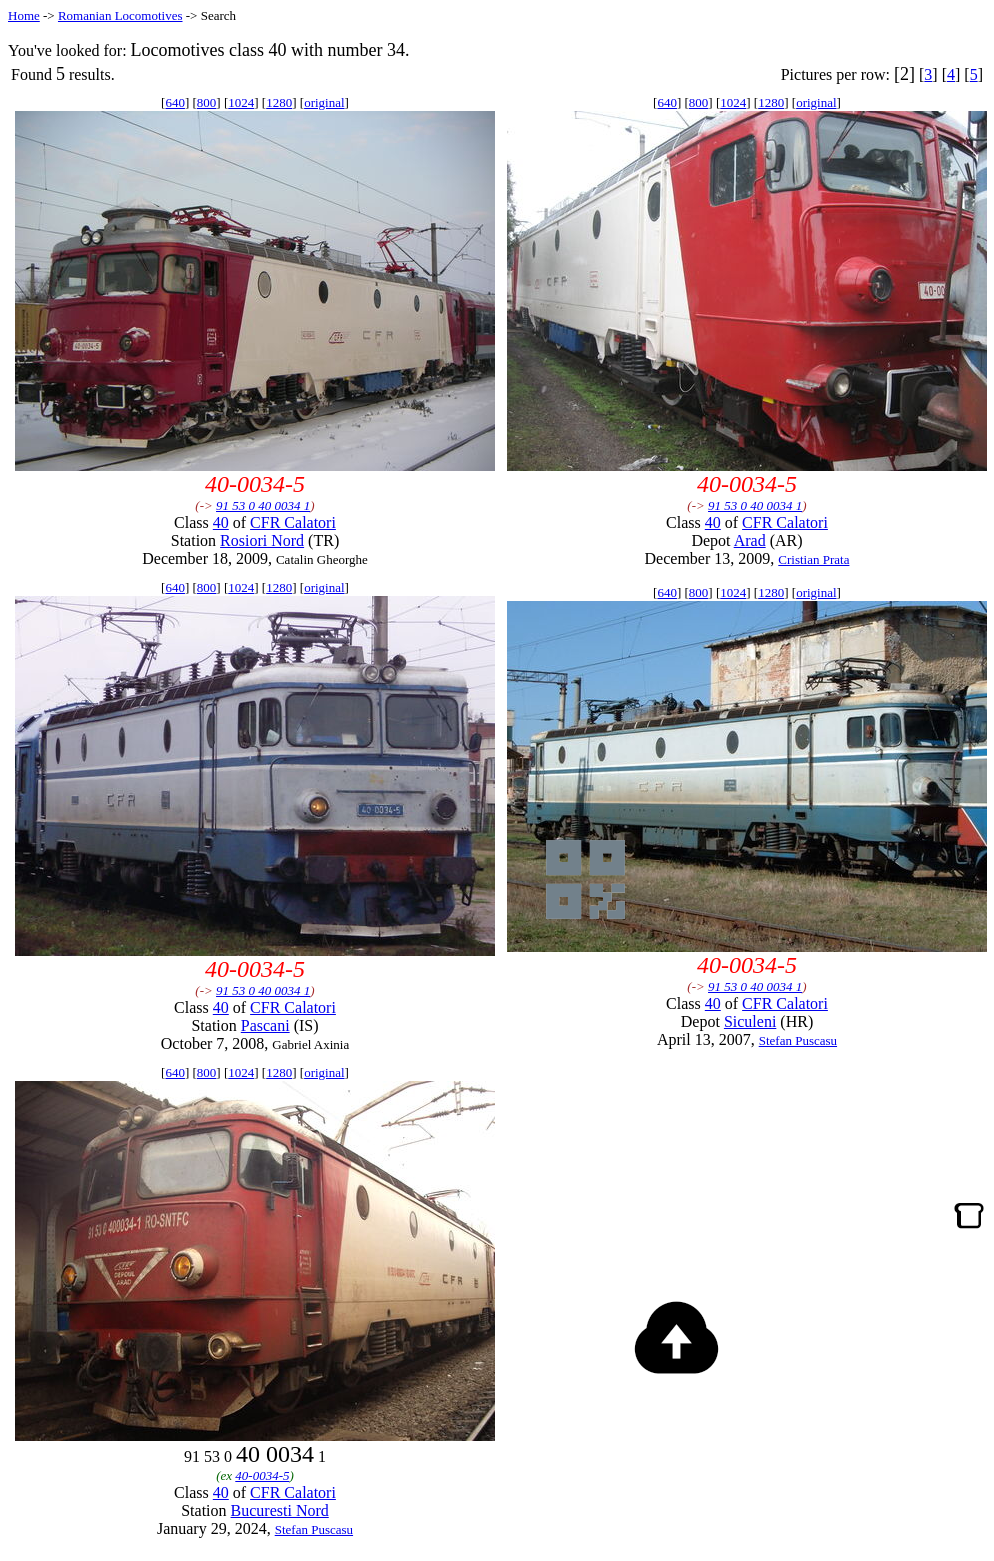  I want to click on upload file to cloud storage, so click(676, 1339).